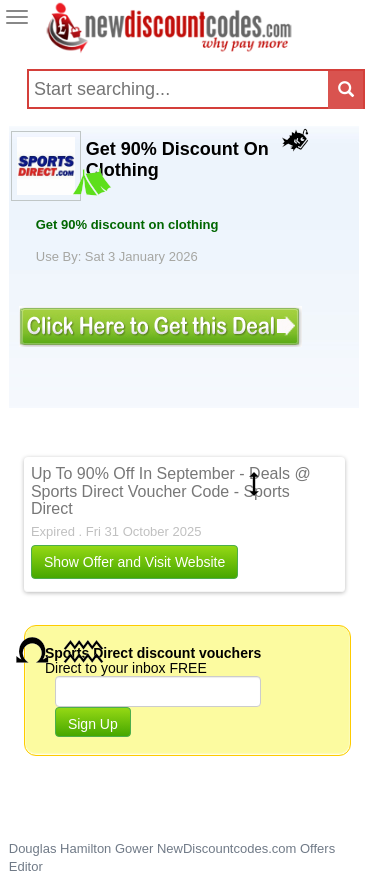 The width and height of the screenshot is (375, 881). Describe the element at coordinates (295, 140) in the screenshot. I see `deep sea or ocean-themed game element` at that location.